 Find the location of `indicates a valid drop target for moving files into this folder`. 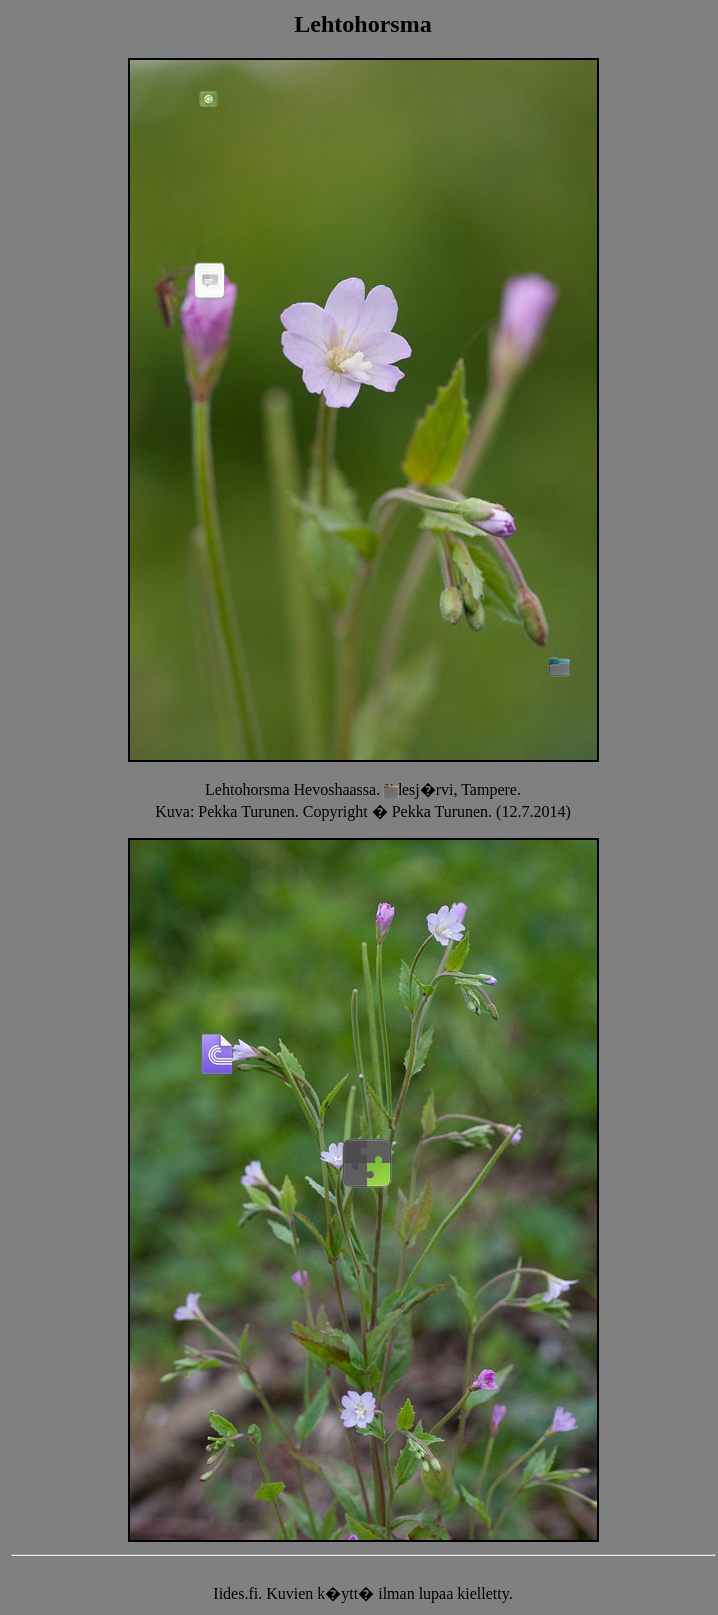

indicates a valid drop target for moving files into this folder is located at coordinates (559, 666).